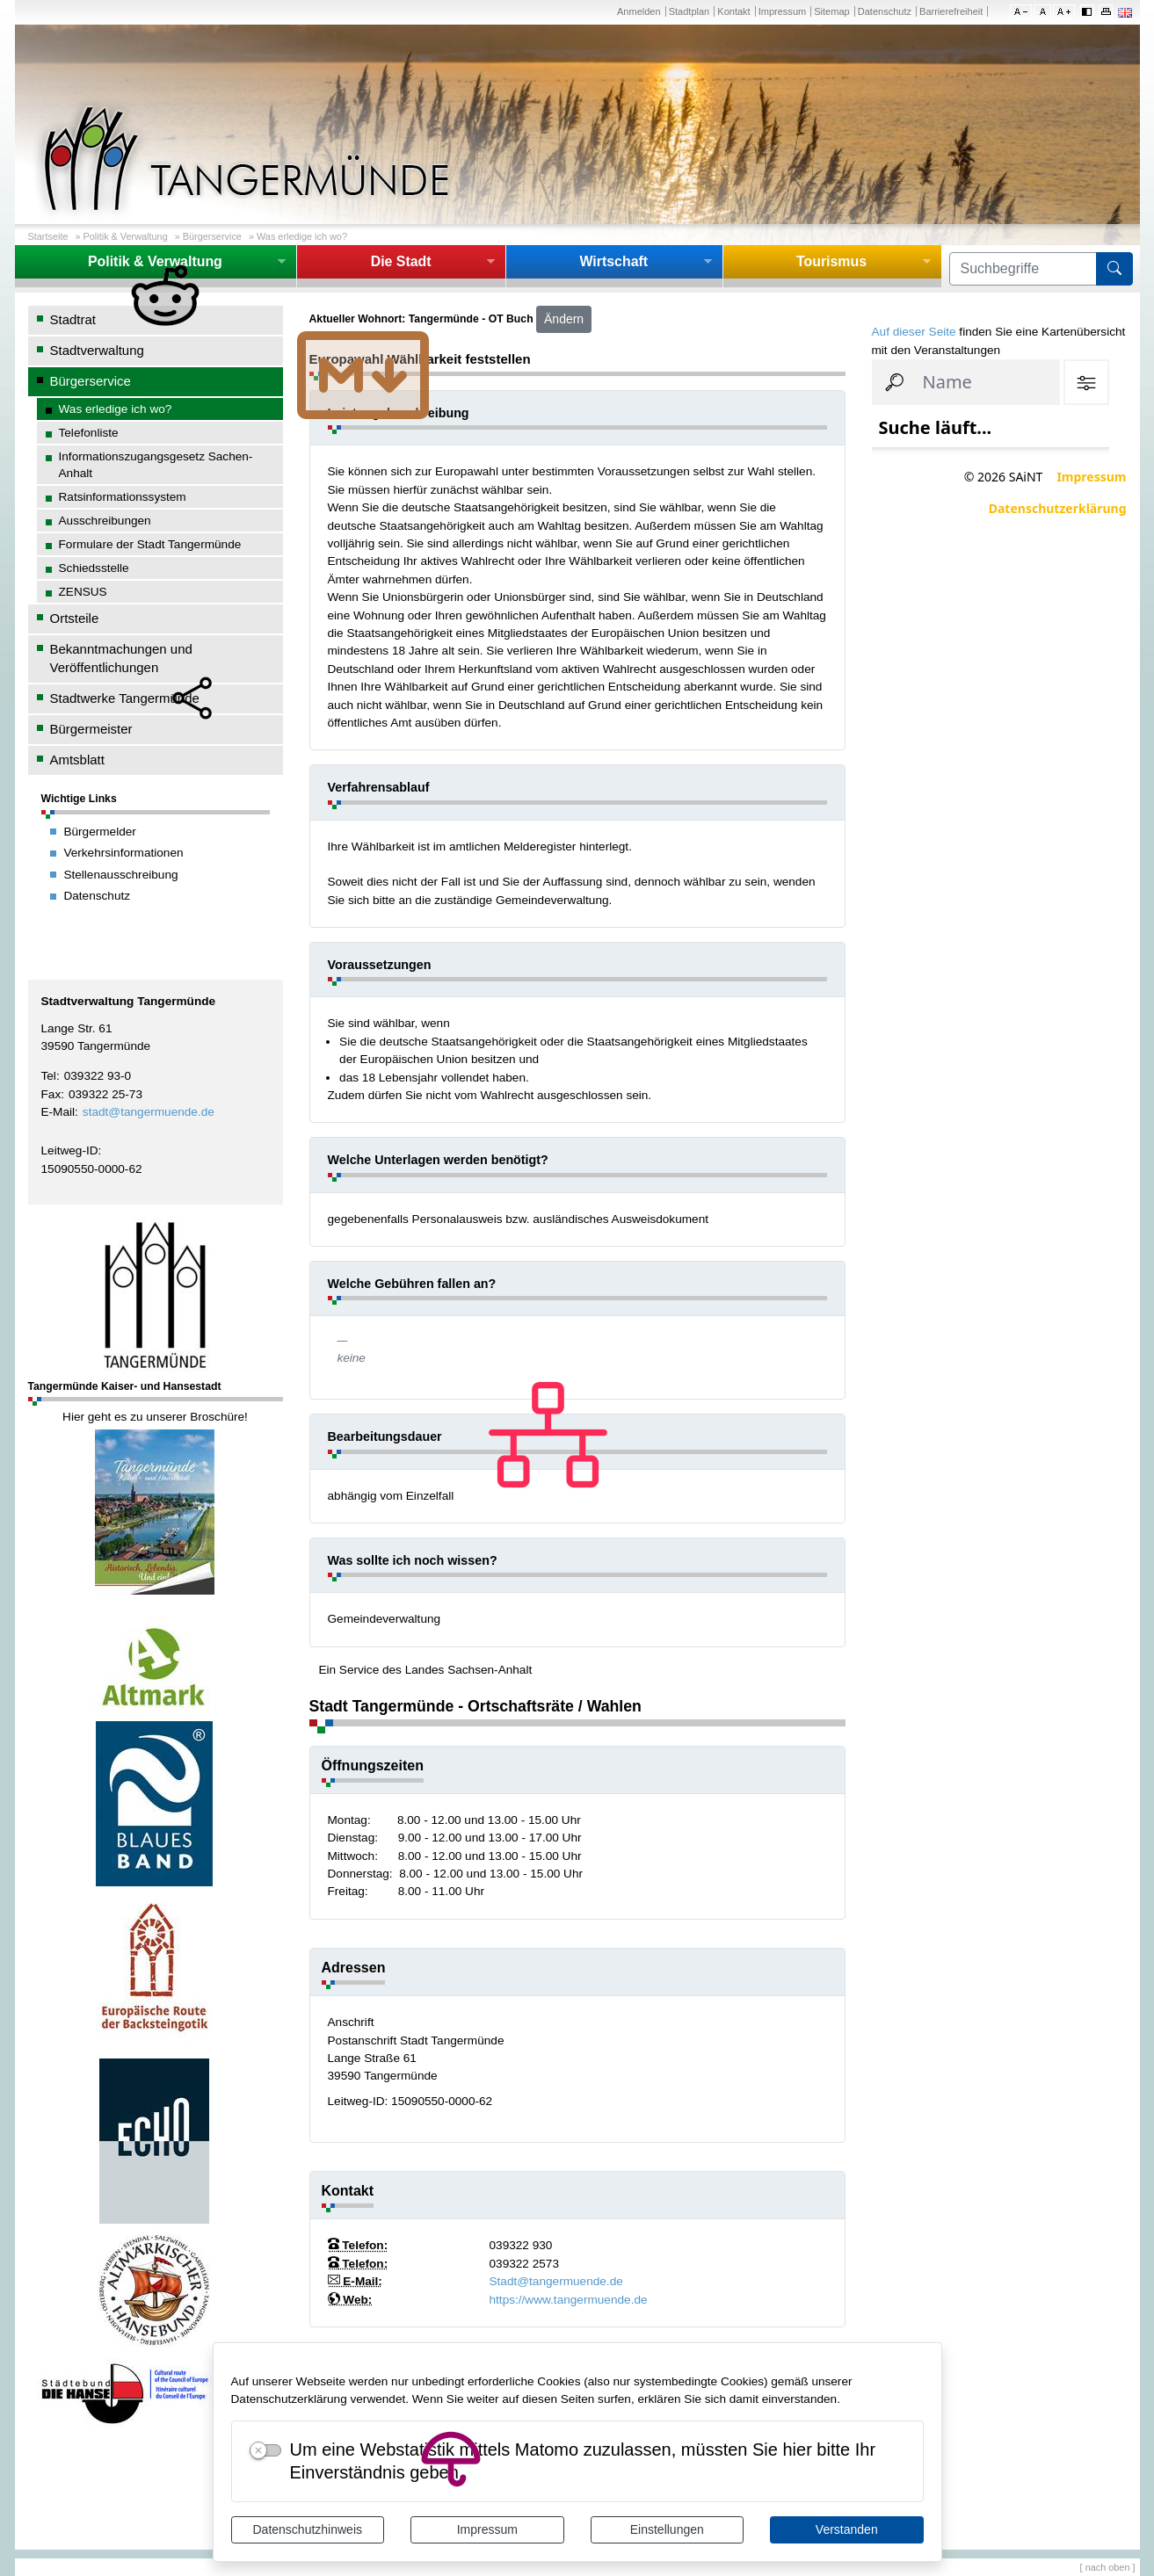 This screenshot has height=2576, width=1154. Describe the element at coordinates (165, 299) in the screenshot. I see `open the Reddit app` at that location.